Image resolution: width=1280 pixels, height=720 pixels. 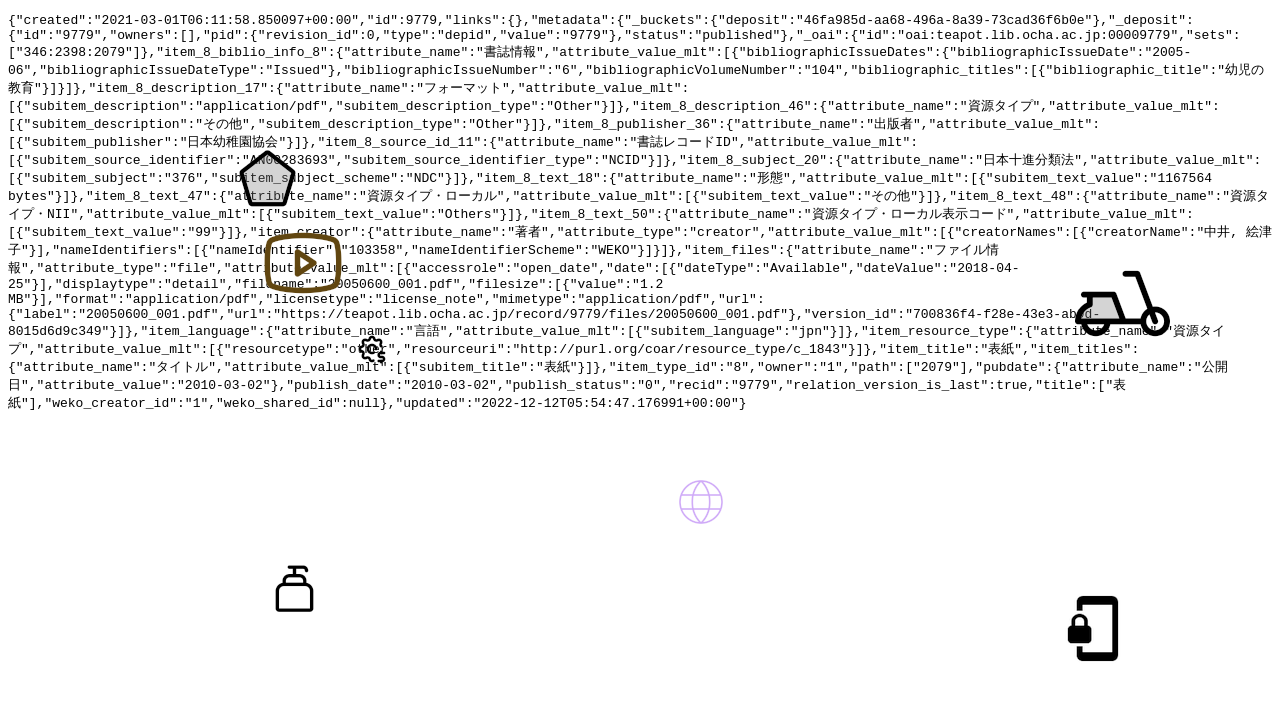 What do you see at coordinates (1091, 628) in the screenshot?
I see `enable device lock for linked phones` at bounding box center [1091, 628].